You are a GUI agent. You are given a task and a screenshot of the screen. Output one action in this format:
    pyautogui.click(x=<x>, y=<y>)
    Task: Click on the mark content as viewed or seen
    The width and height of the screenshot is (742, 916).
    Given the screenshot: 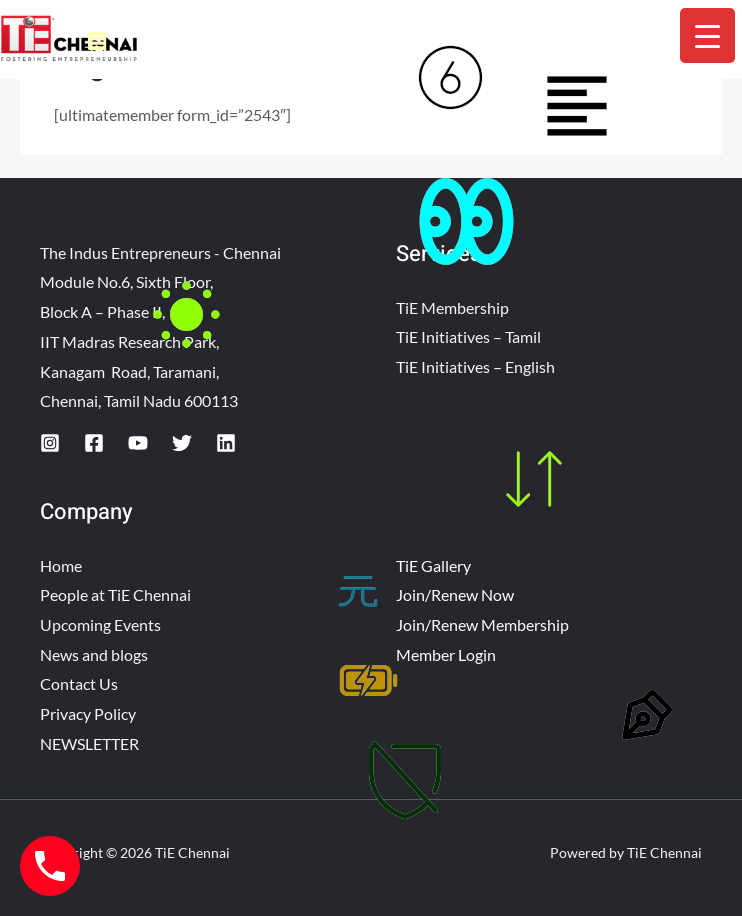 What is the action you would take?
    pyautogui.click(x=466, y=221)
    